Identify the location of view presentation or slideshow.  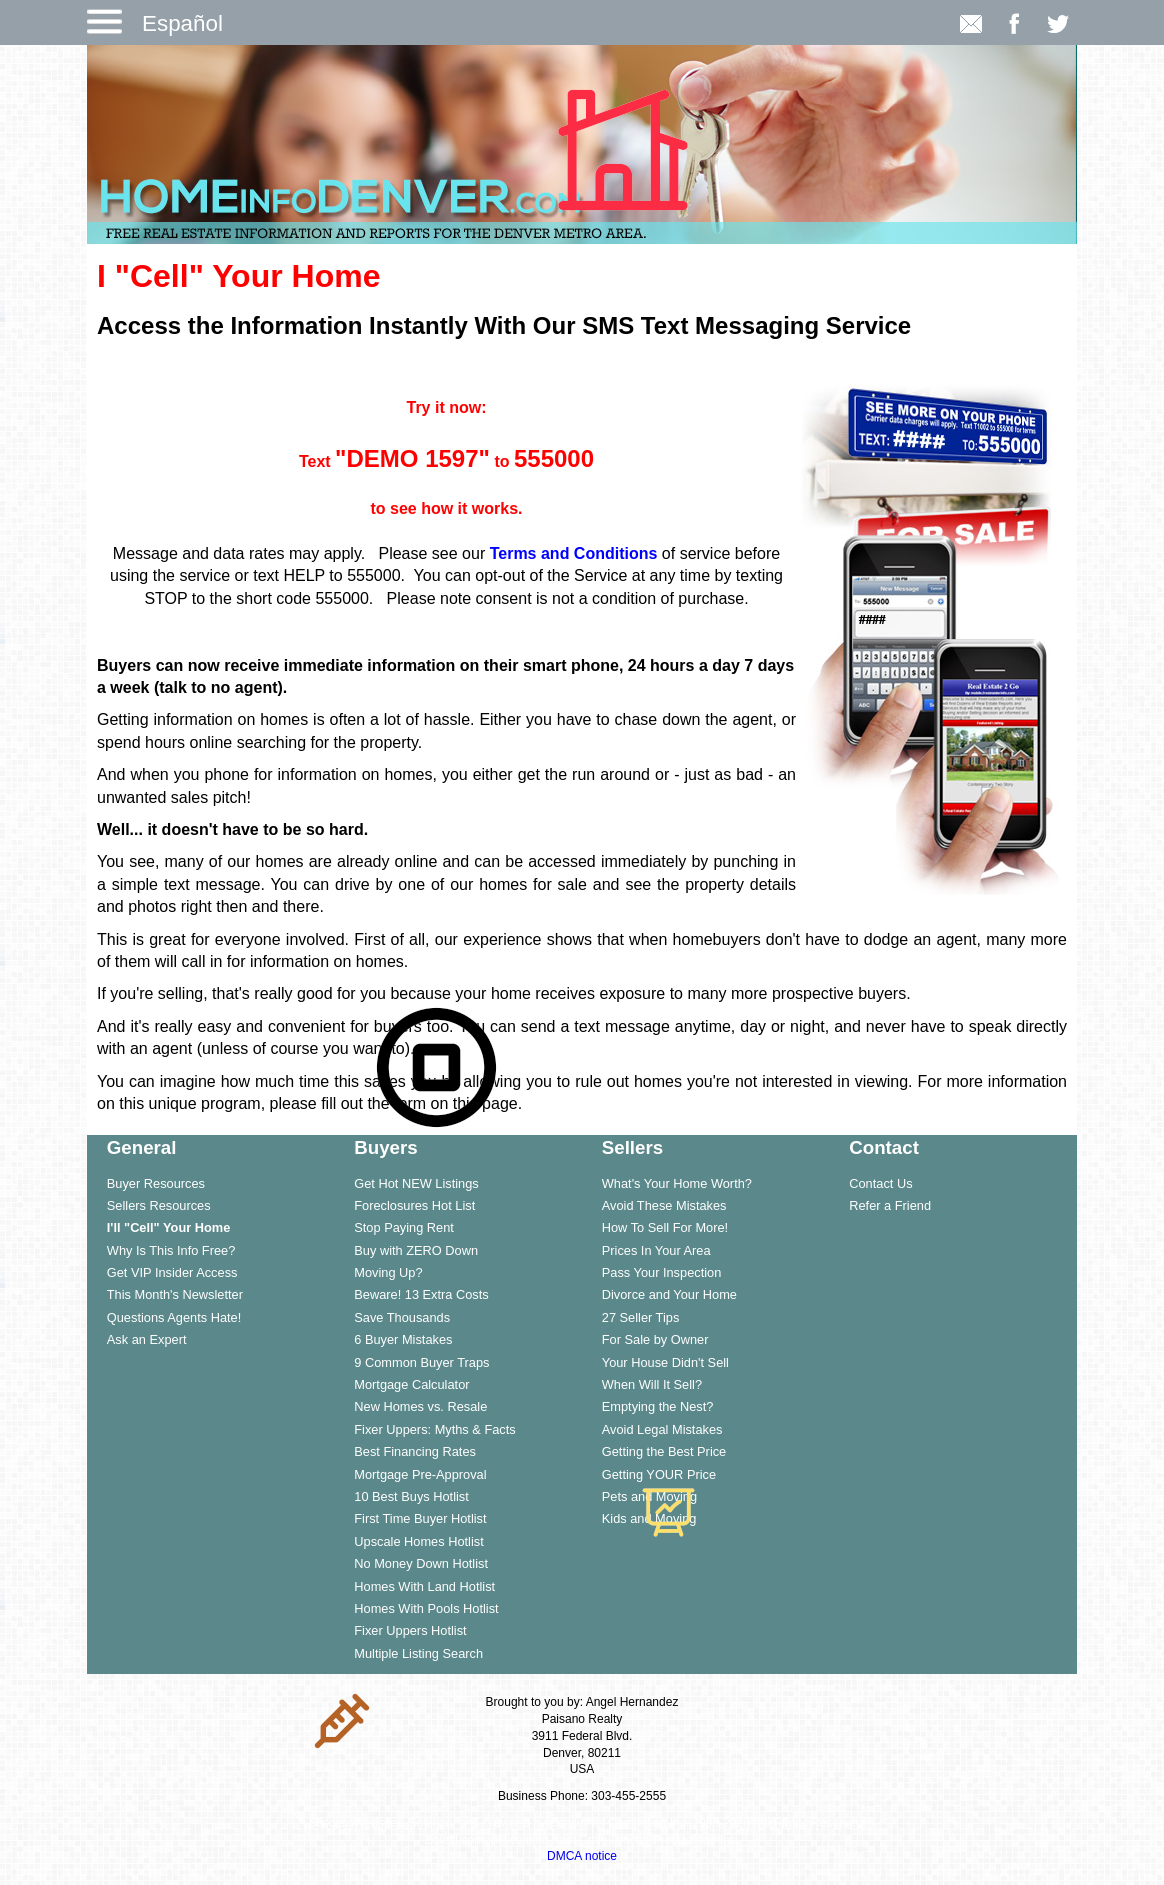
(668, 1512).